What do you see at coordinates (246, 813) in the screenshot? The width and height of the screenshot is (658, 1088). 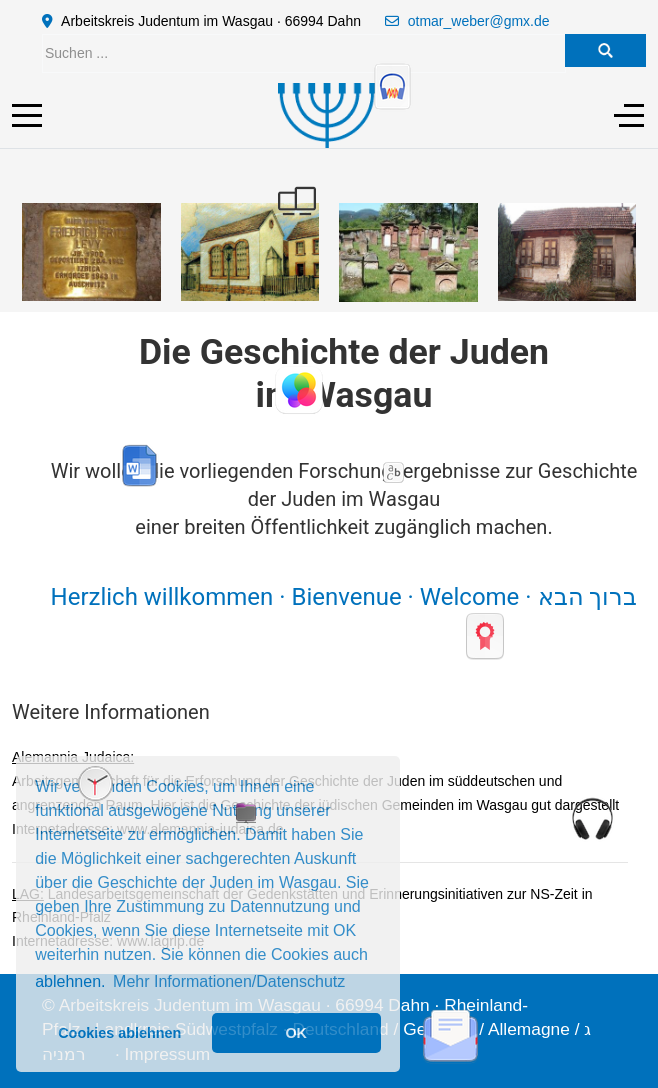 I see `access remote or network folder` at bounding box center [246, 813].